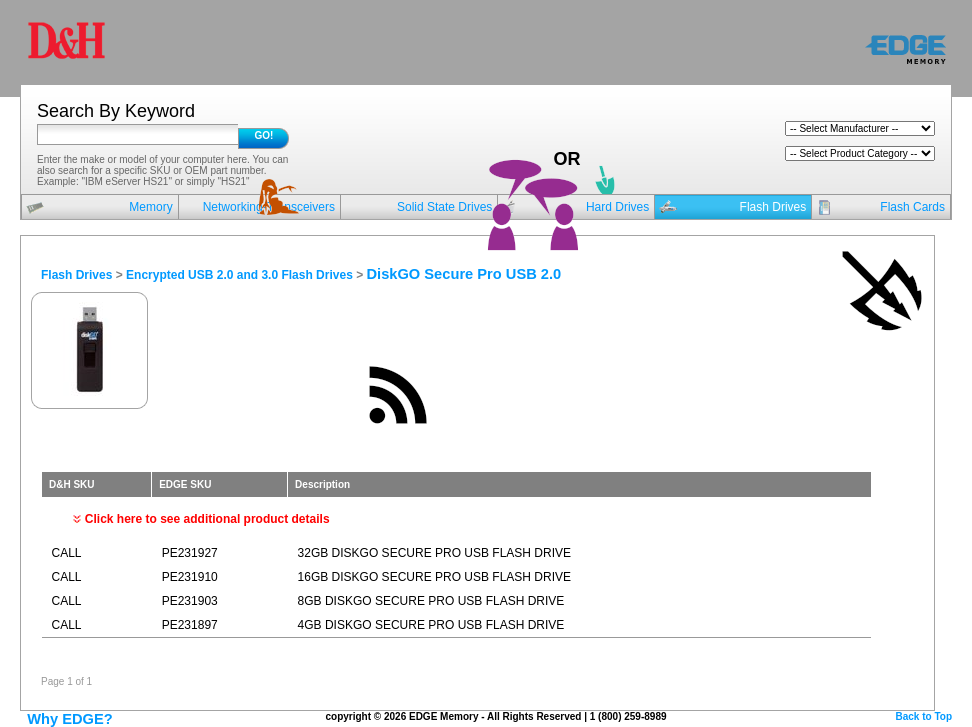 Image resolution: width=972 pixels, height=727 pixels. What do you see at coordinates (882, 290) in the screenshot?
I see `select harpoon or trident weapon` at bounding box center [882, 290].